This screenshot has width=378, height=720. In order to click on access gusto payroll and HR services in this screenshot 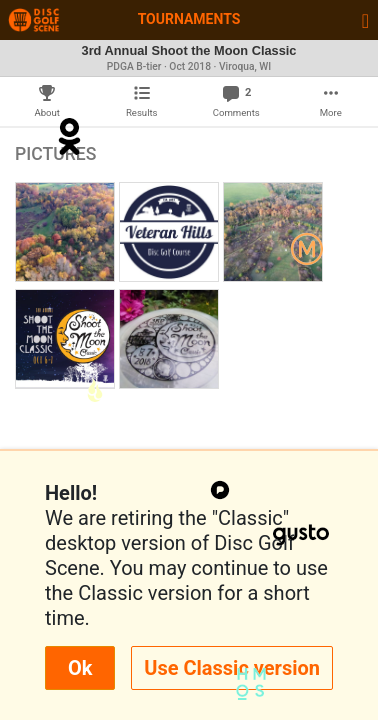, I will do `click(301, 535)`.